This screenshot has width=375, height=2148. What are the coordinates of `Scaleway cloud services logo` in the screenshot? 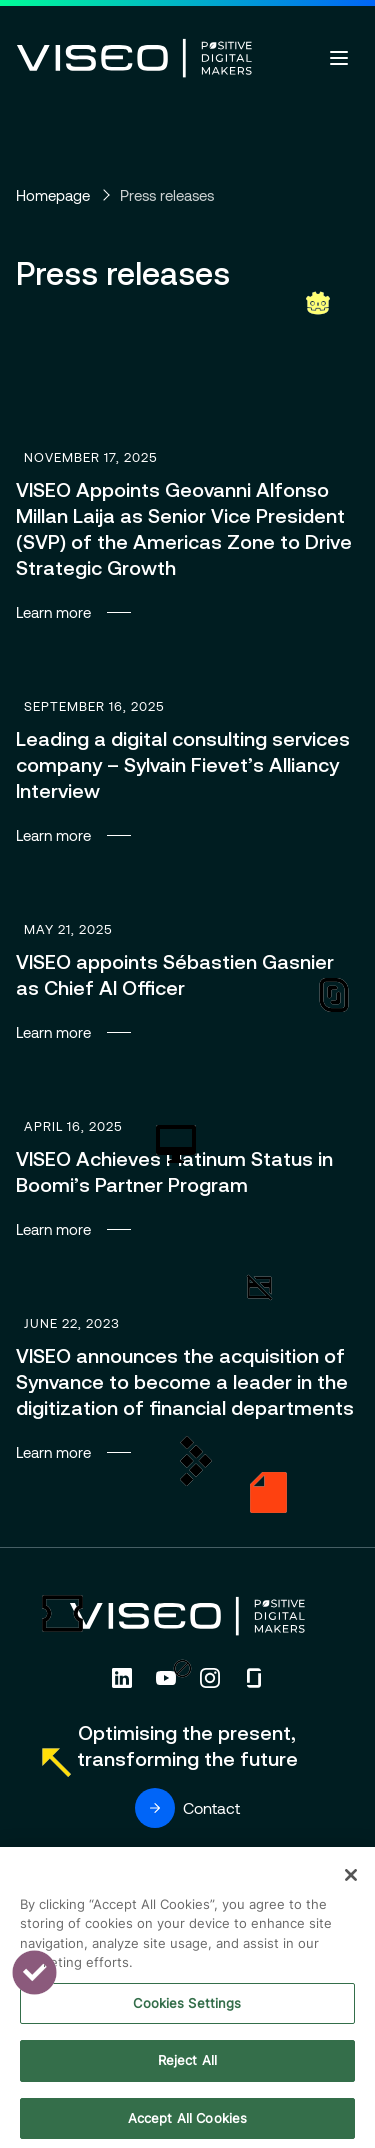 It's located at (334, 995).